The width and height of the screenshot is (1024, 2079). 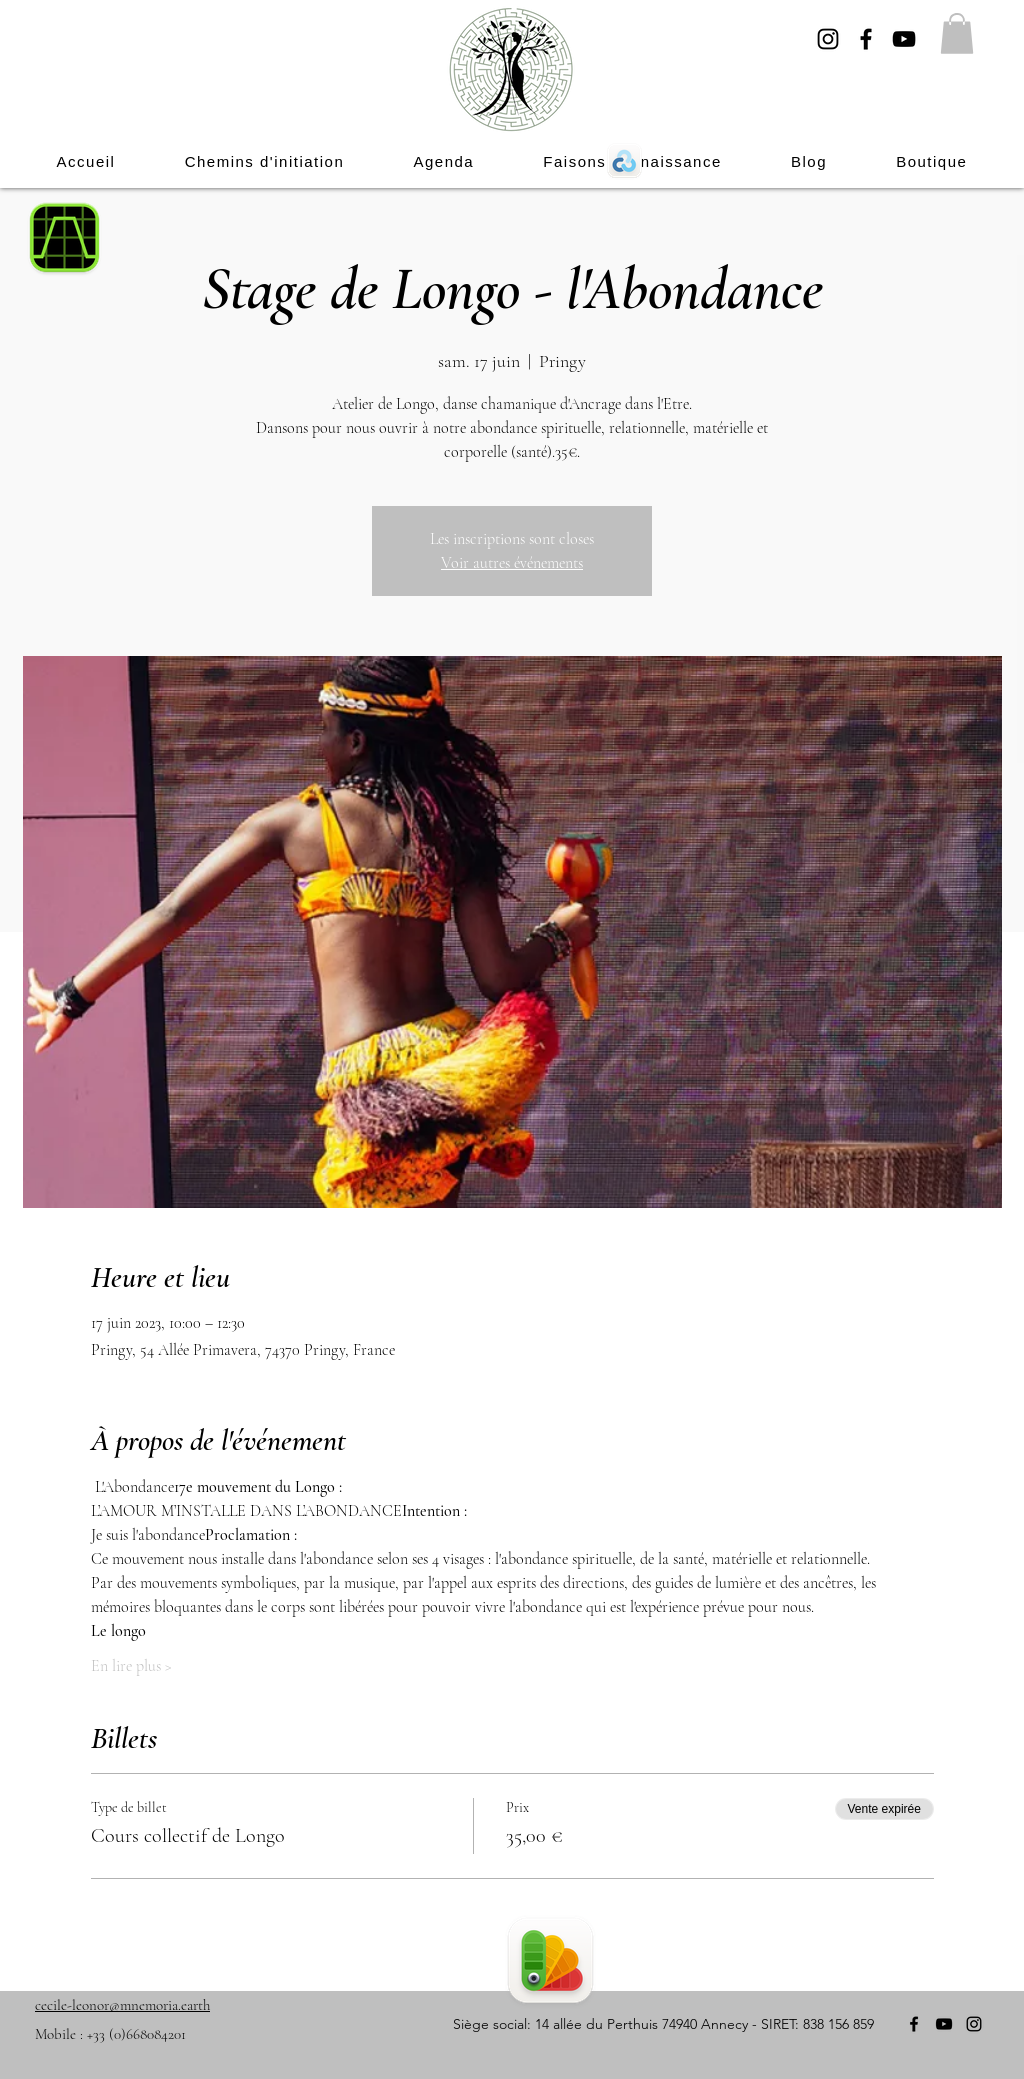 I want to click on open rclone browser for cloud storage management, so click(x=624, y=160).